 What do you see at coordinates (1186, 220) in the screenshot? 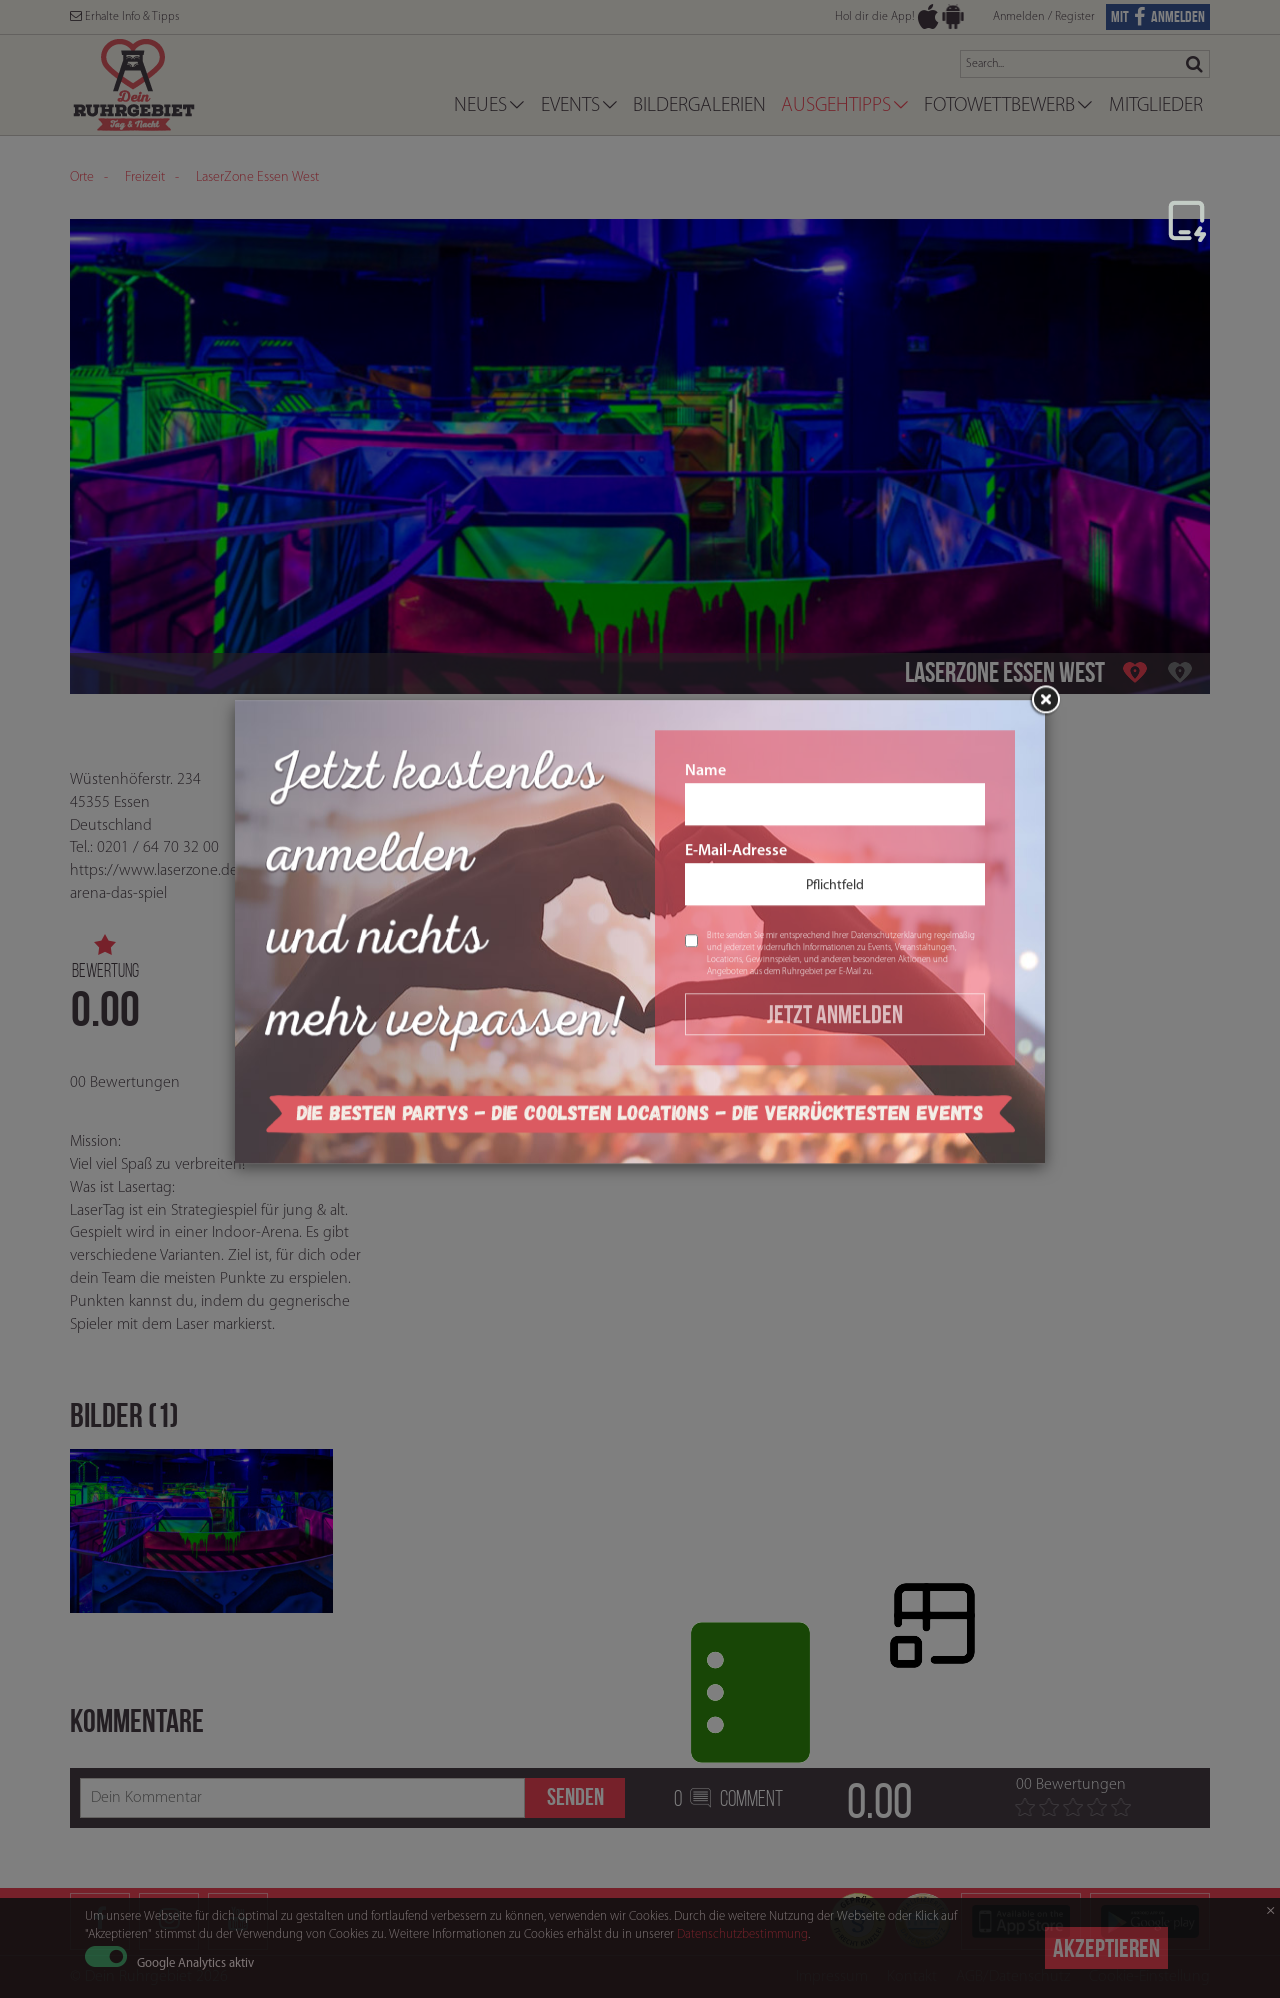
I see `iPad charging status` at bounding box center [1186, 220].